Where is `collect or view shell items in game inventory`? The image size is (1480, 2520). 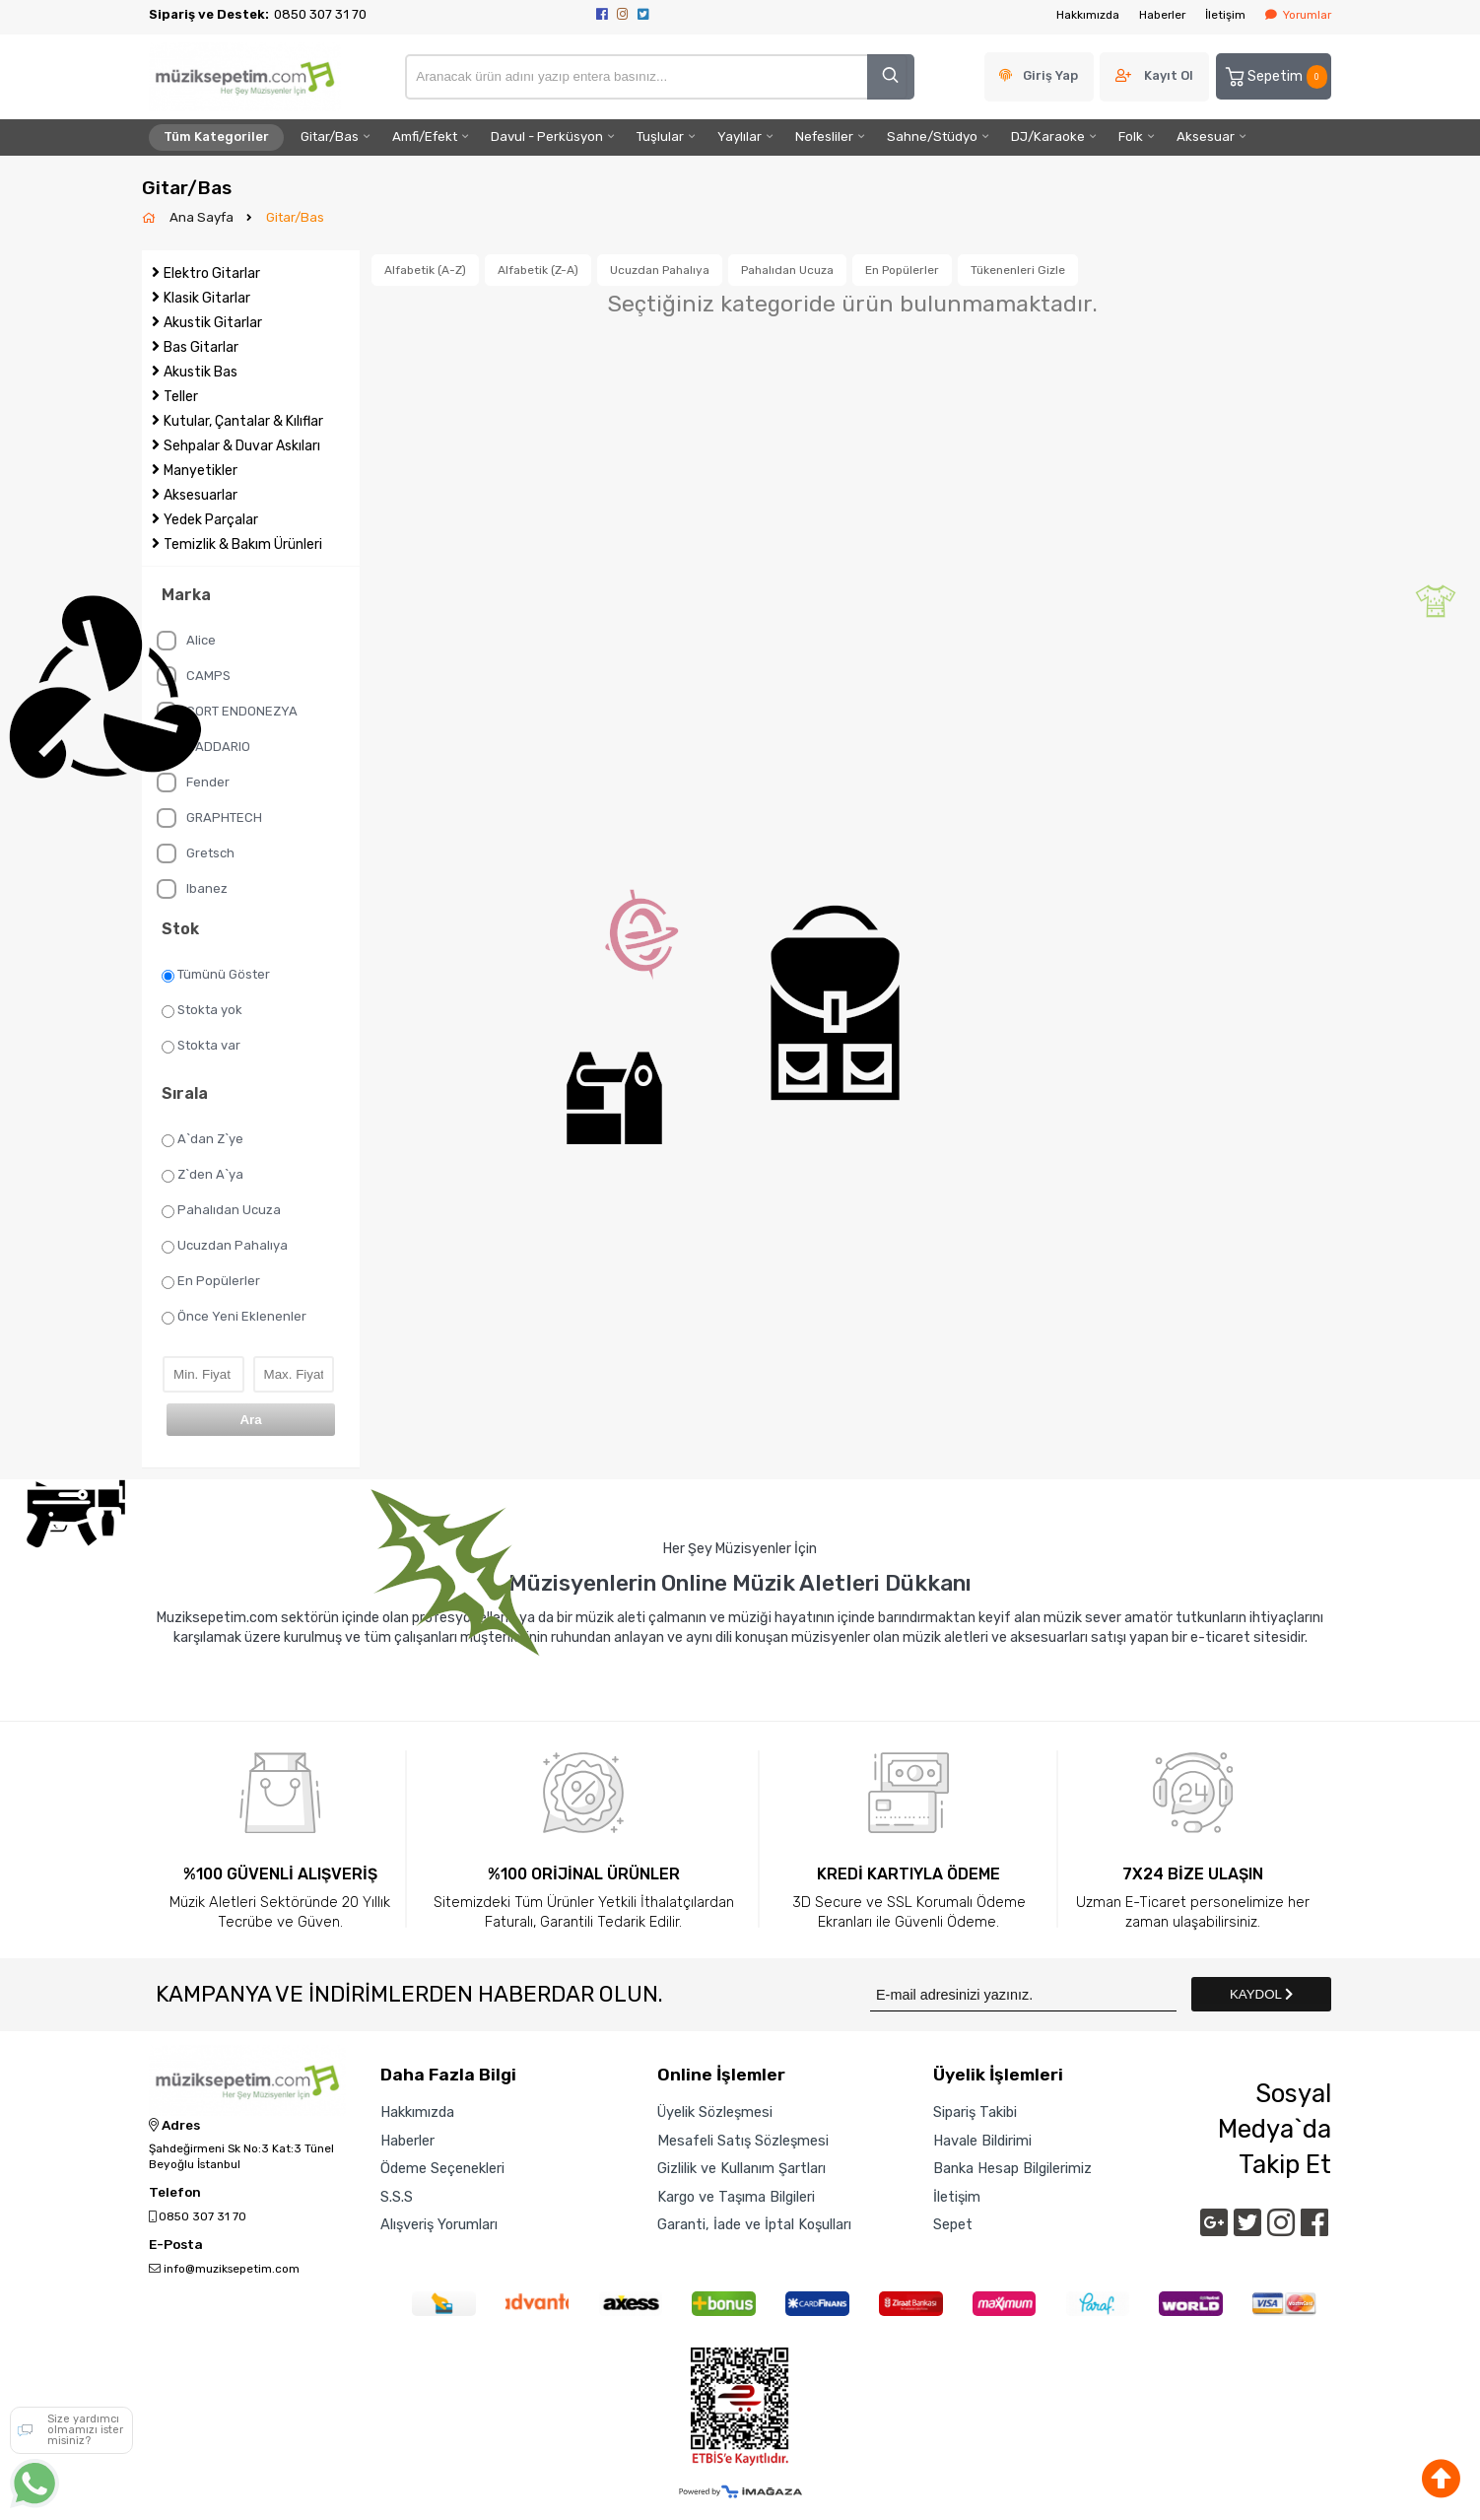 collect or view shell items in game inventory is located at coordinates (104, 691).